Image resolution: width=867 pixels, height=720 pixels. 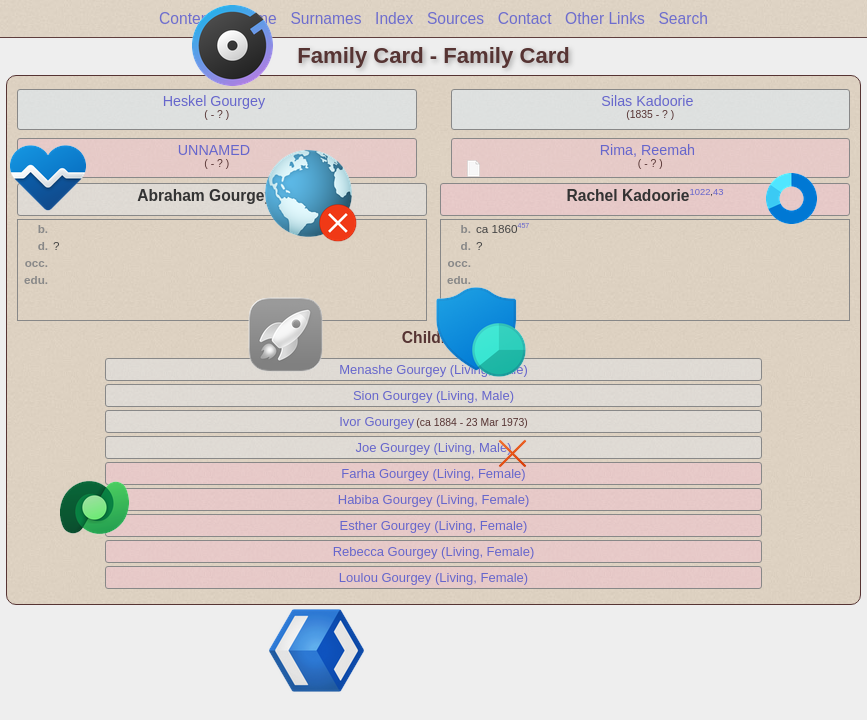 I want to click on open the games app or game center, so click(x=285, y=334).